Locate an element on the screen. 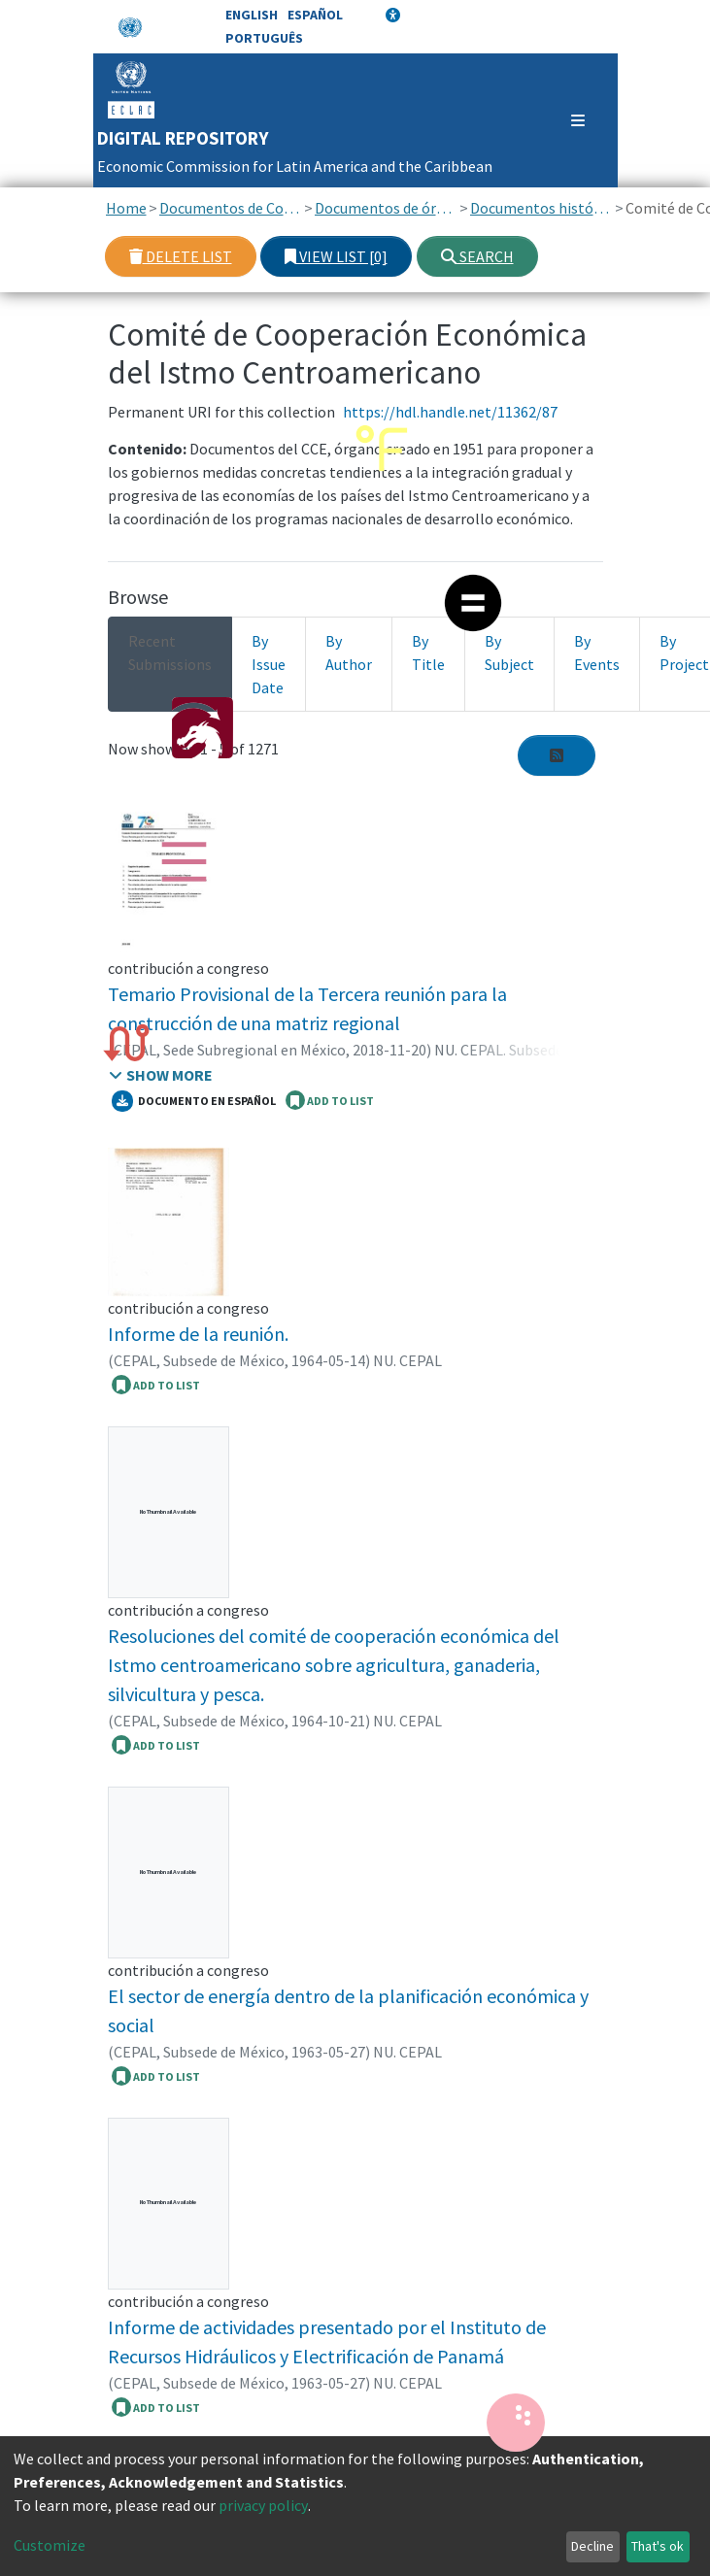 Image resolution: width=710 pixels, height=2576 pixels. open navigation menu is located at coordinates (184, 861).